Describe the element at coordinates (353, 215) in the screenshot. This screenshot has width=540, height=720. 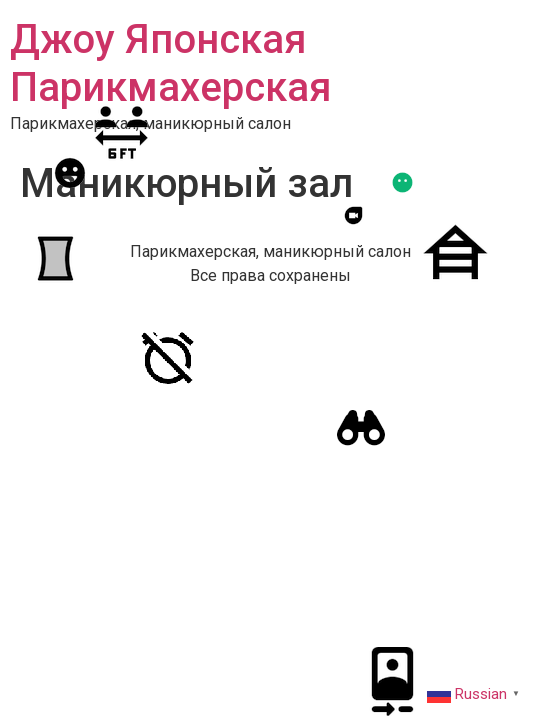
I see `open google duo video calling app` at that location.